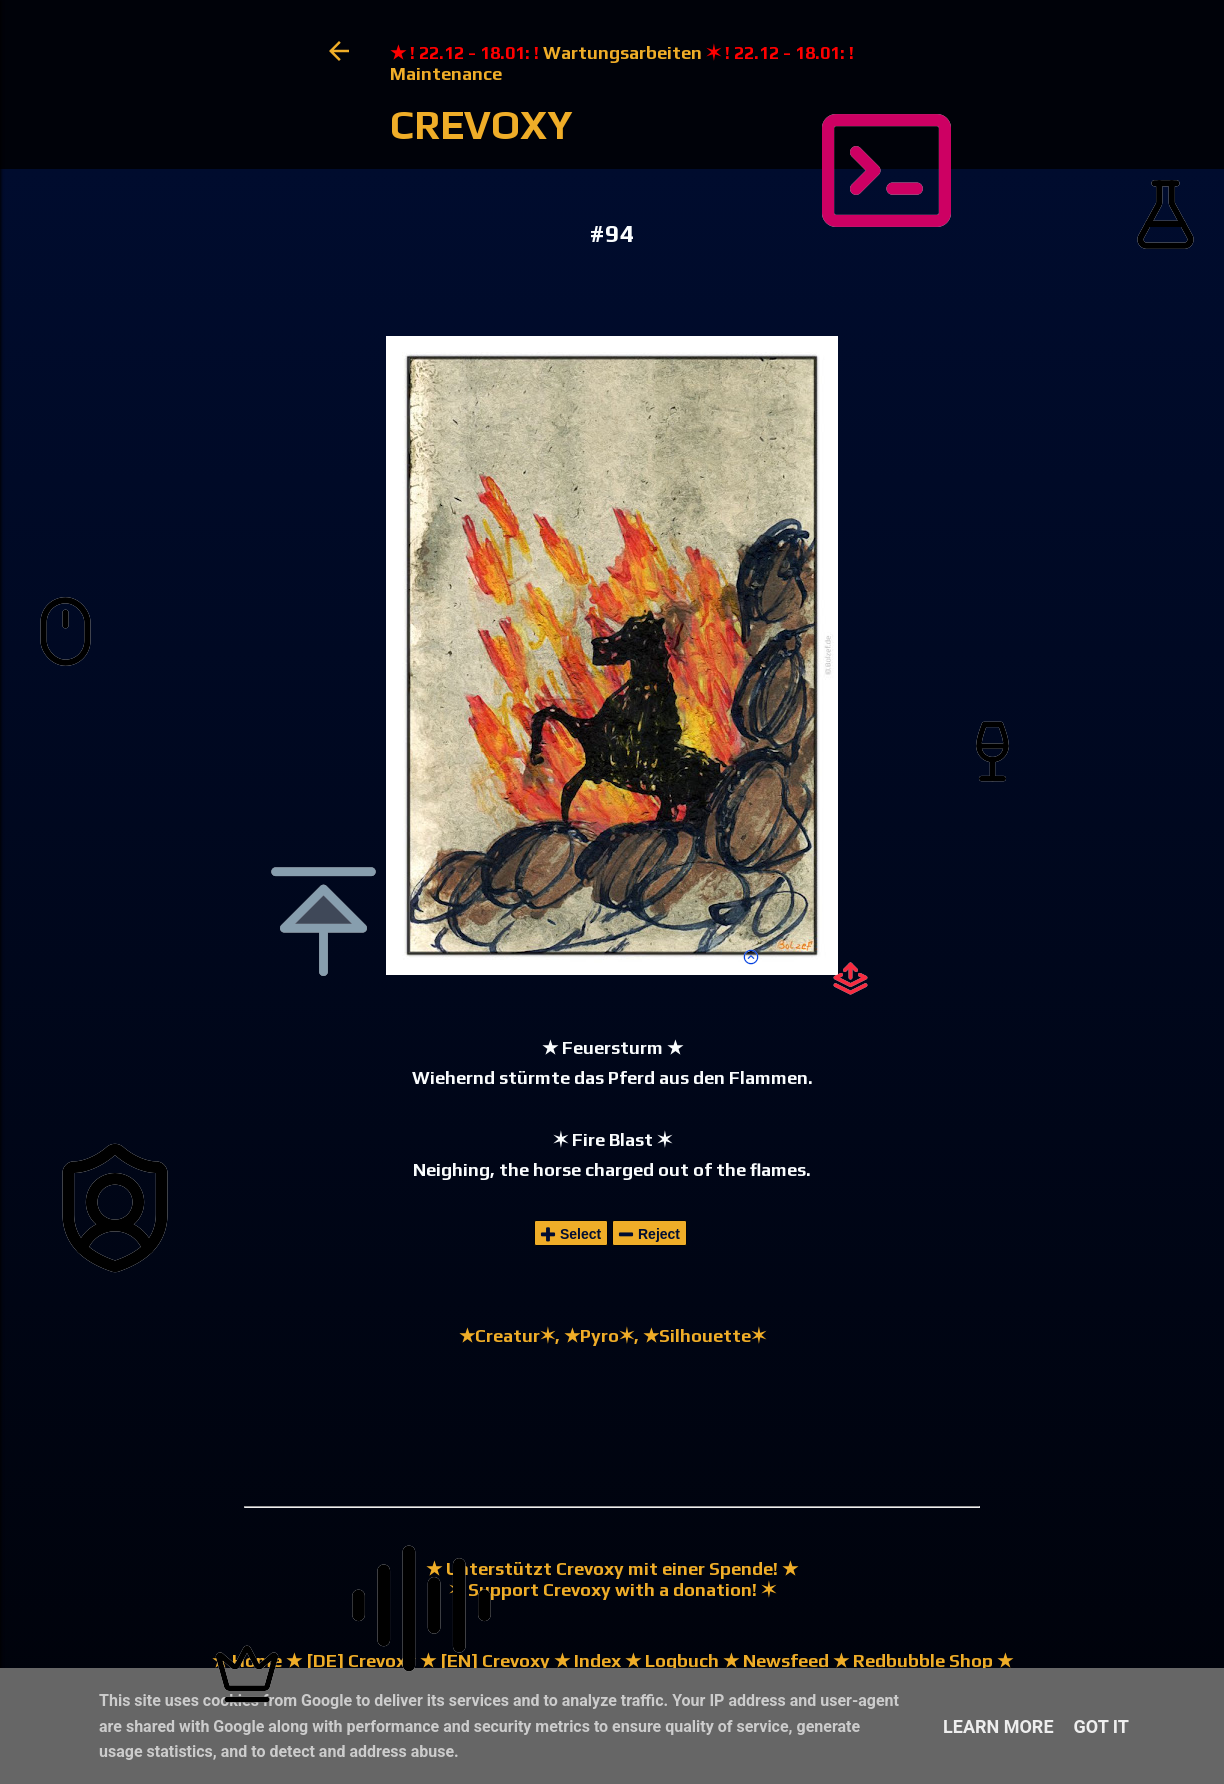 The width and height of the screenshot is (1224, 1784). Describe the element at coordinates (65, 631) in the screenshot. I see `adjust mouse or pointer settings` at that location.